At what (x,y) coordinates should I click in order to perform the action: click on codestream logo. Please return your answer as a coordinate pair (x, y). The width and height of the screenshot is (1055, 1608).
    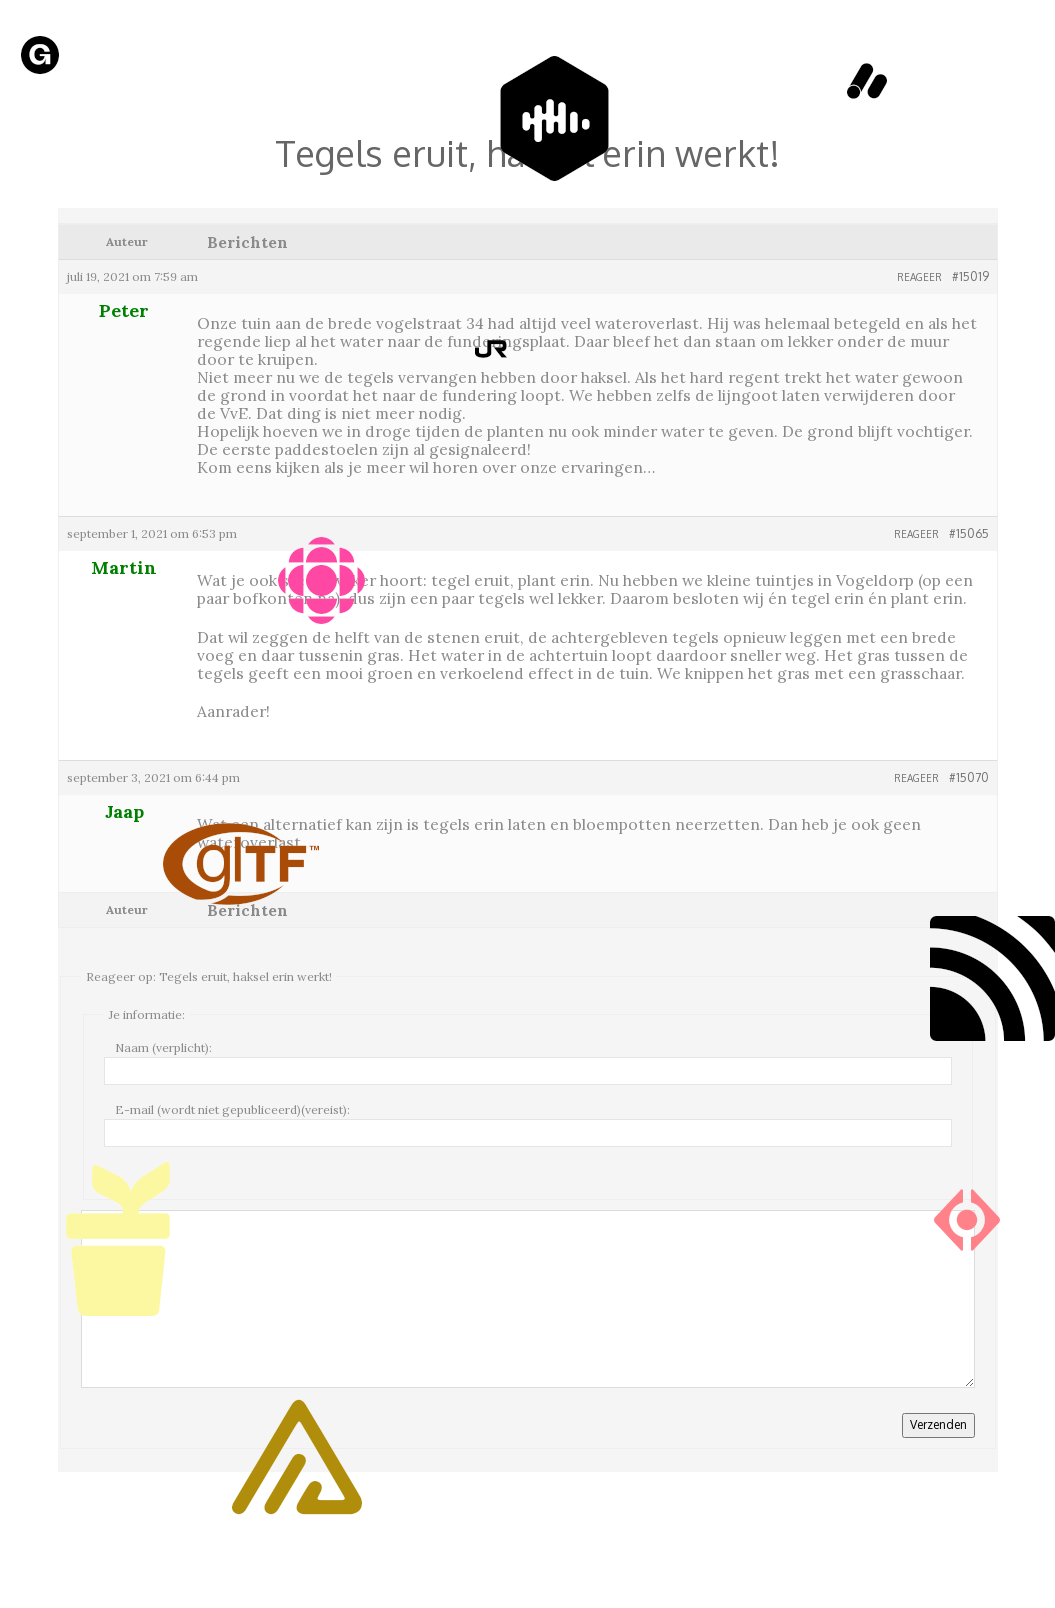
    Looking at the image, I should click on (967, 1220).